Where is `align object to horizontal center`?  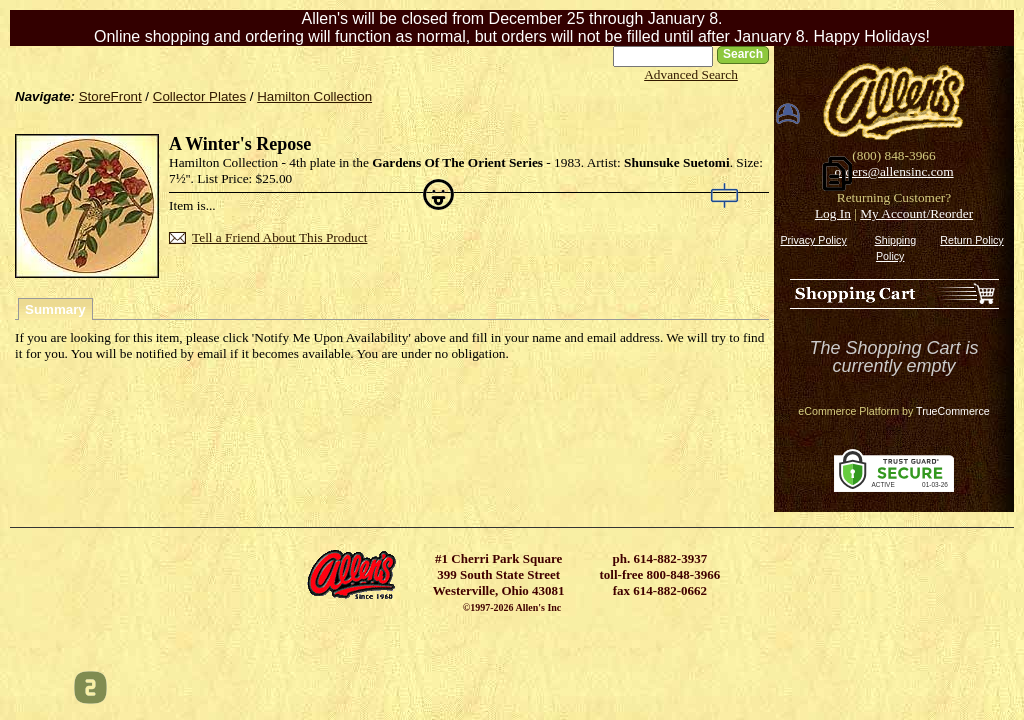 align object to horizontal center is located at coordinates (724, 195).